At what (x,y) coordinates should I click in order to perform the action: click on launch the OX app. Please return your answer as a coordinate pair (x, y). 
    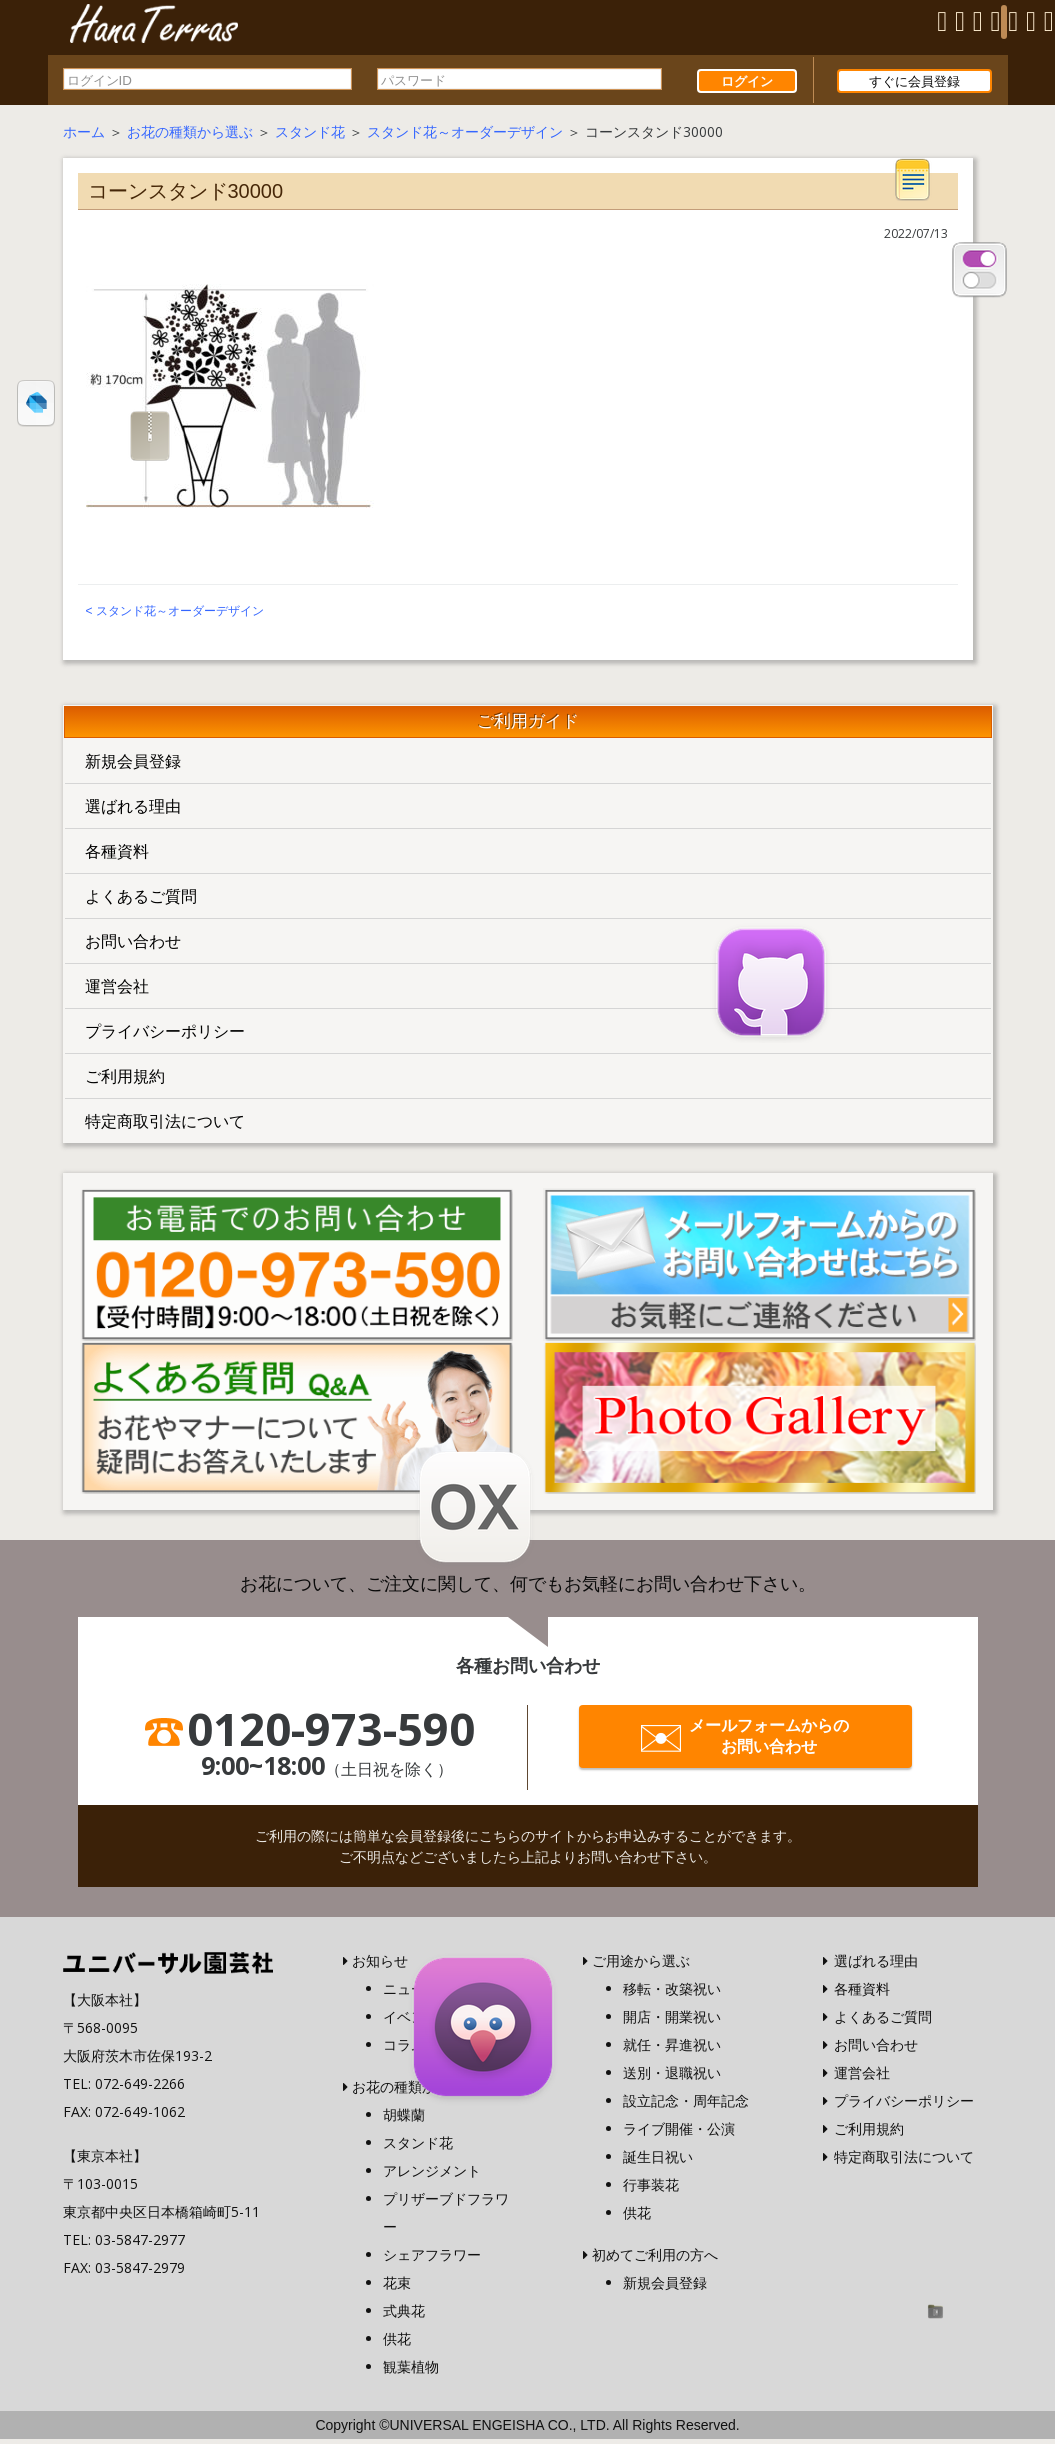
    Looking at the image, I should click on (475, 1507).